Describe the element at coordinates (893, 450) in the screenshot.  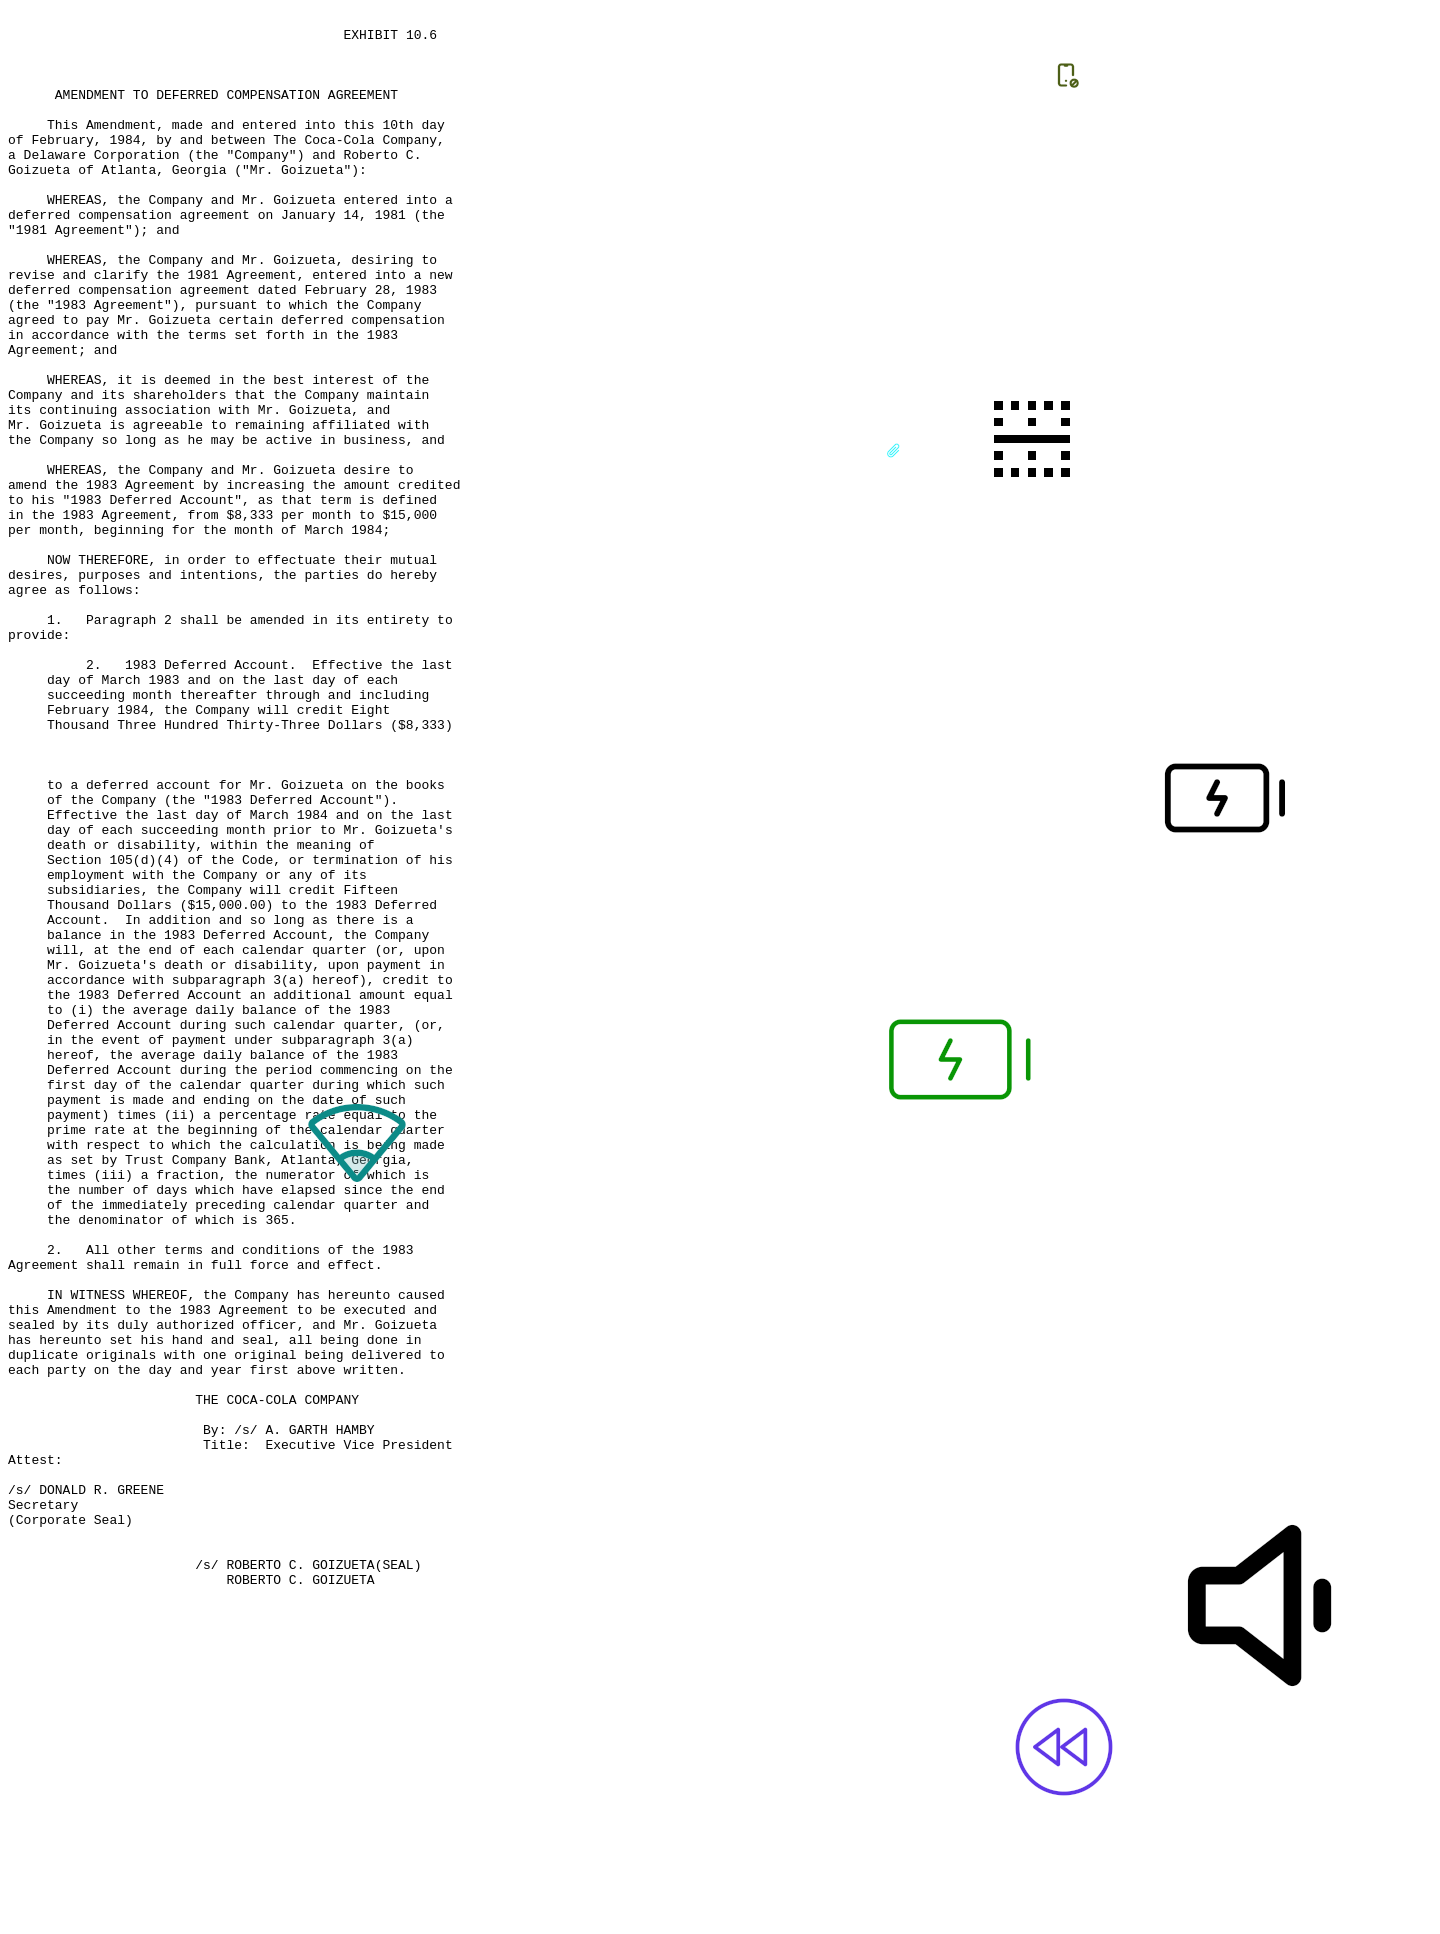
I see `attach a file to your message` at that location.